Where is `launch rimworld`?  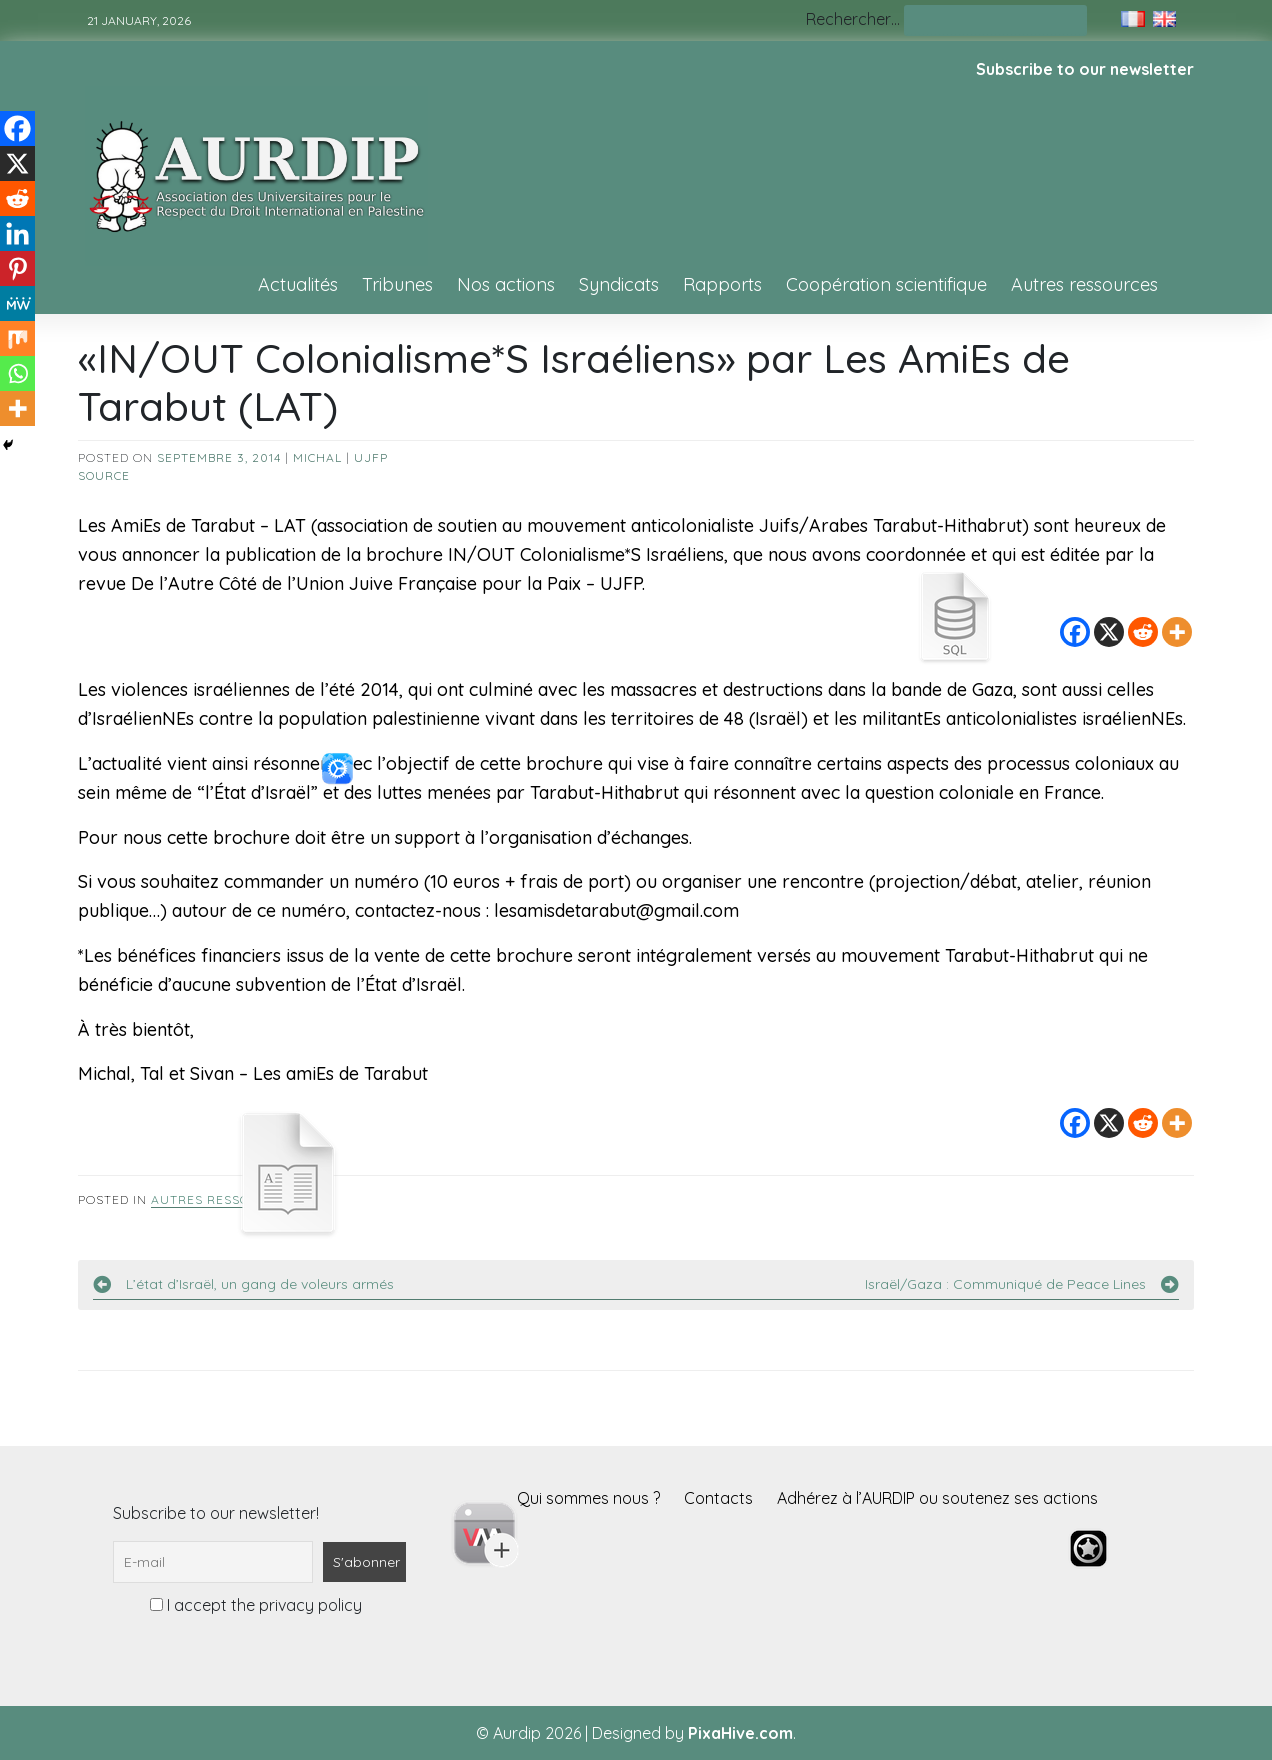 launch rimworld is located at coordinates (1088, 1548).